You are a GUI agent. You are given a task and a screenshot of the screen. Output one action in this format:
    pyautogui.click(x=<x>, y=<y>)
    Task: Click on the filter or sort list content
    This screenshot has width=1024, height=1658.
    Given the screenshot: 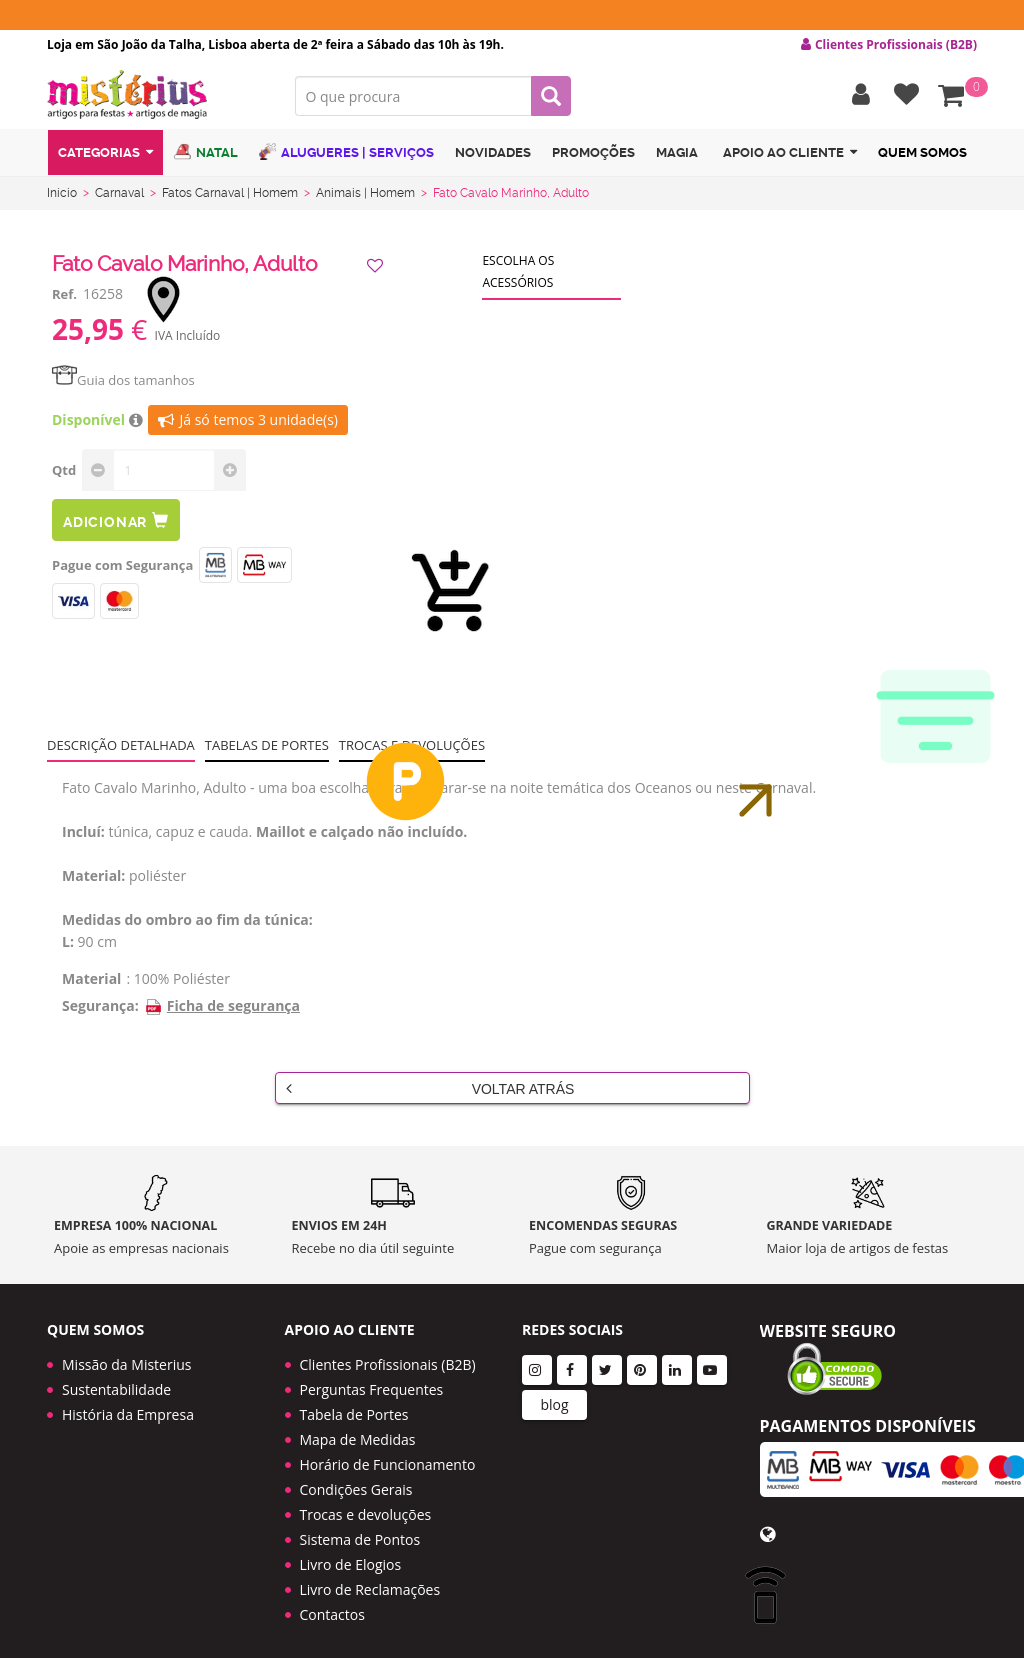 What is the action you would take?
    pyautogui.click(x=935, y=716)
    